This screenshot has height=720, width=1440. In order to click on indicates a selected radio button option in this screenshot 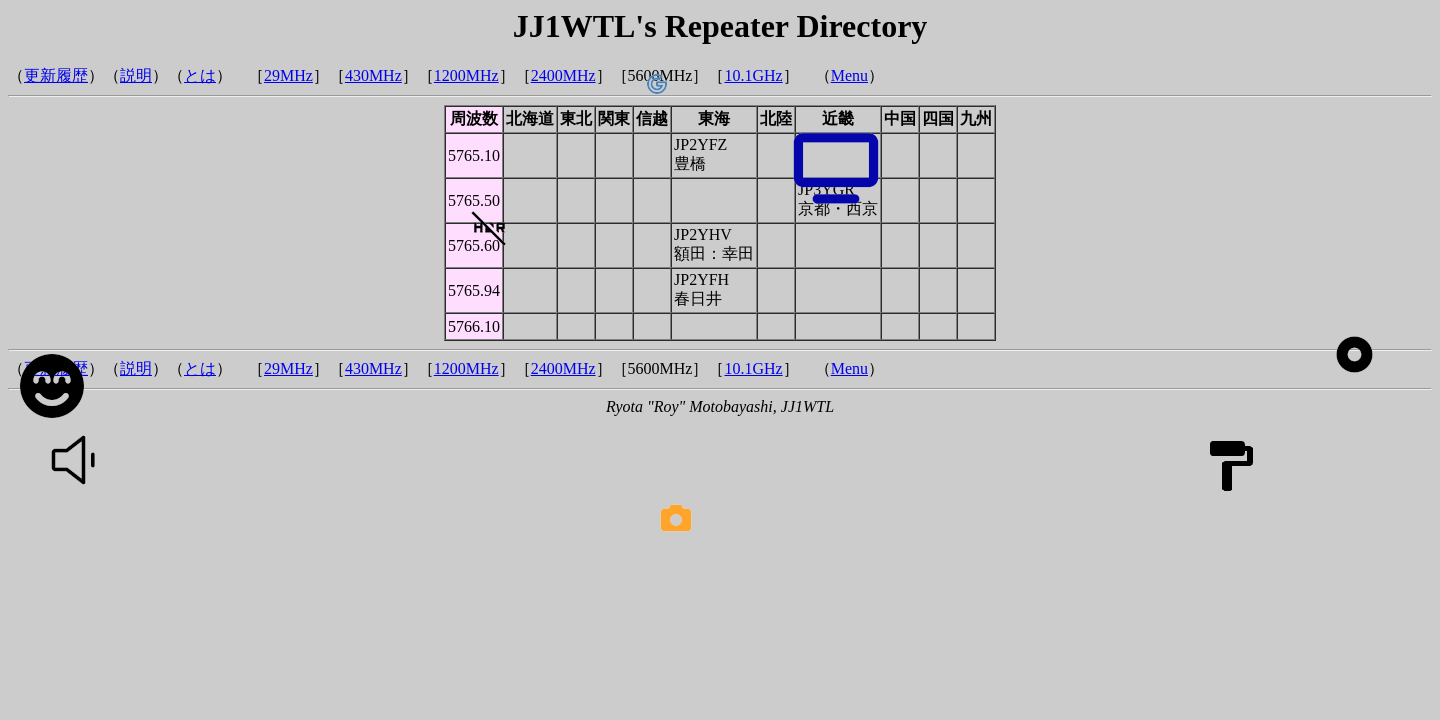, I will do `click(1354, 354)`.